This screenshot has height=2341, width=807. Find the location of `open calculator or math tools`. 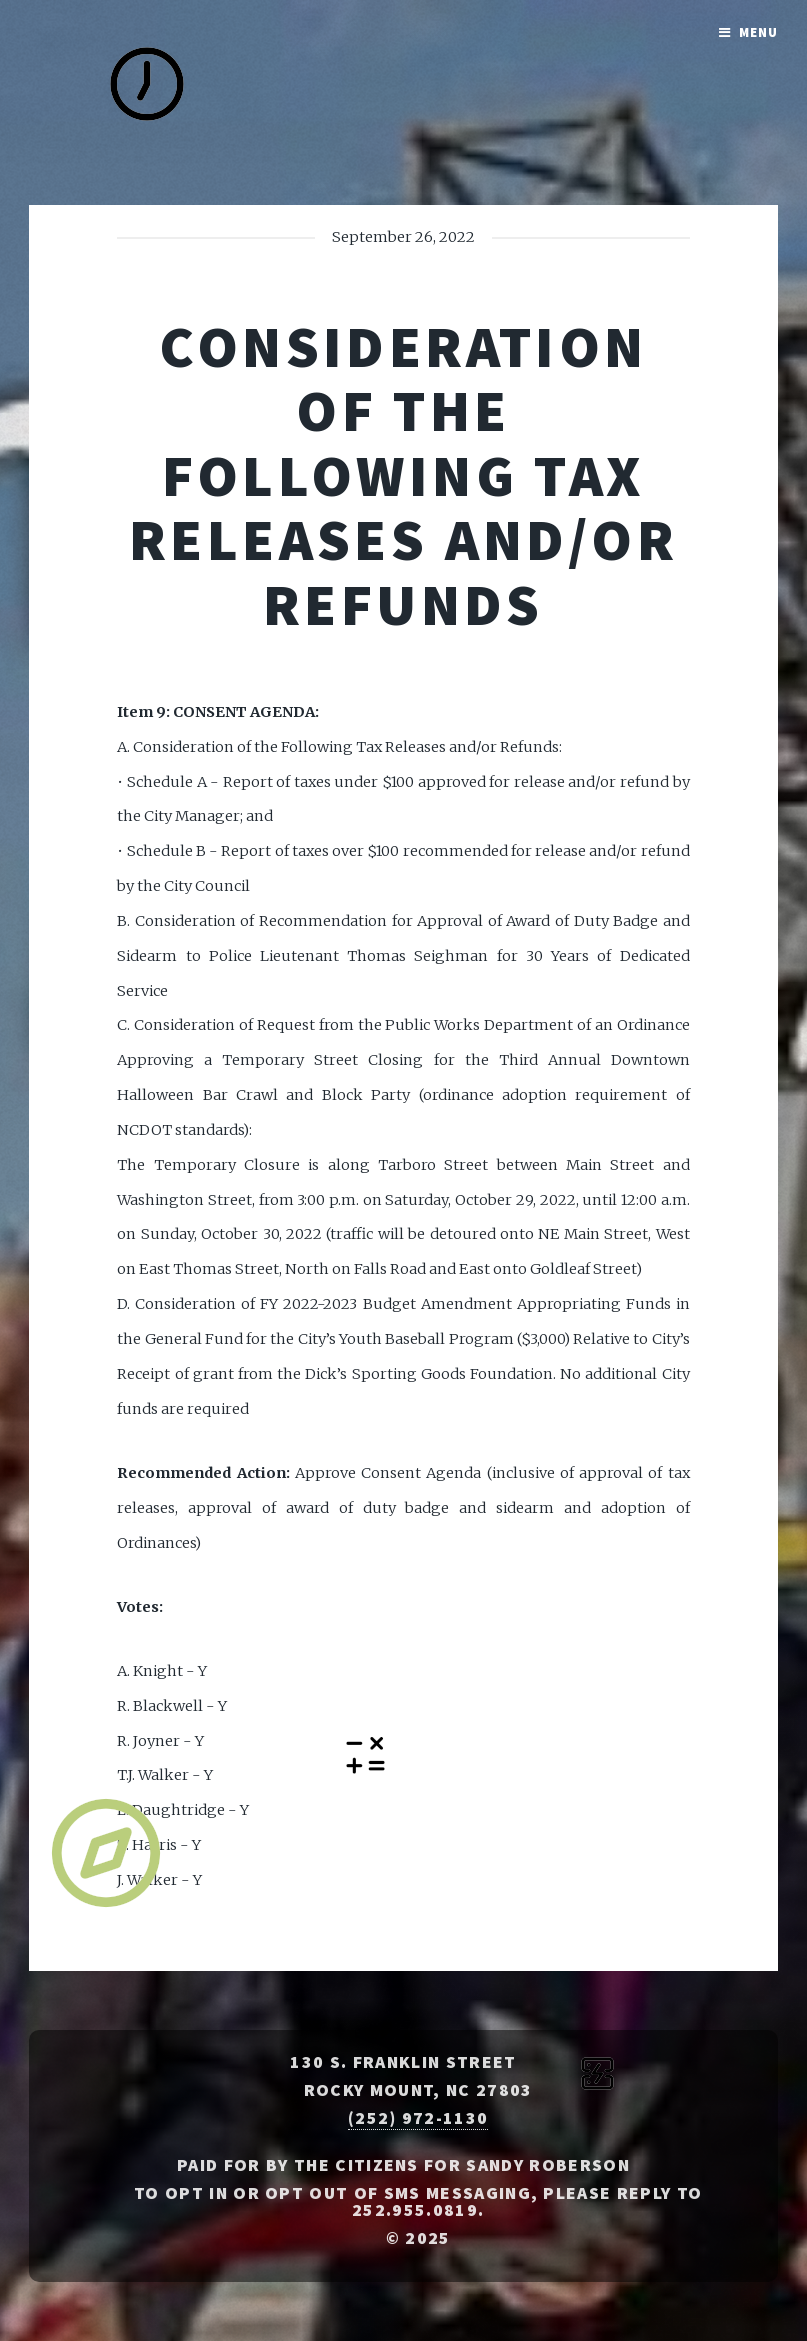

open calculator or math tools is located at coordinates (365, 1754).